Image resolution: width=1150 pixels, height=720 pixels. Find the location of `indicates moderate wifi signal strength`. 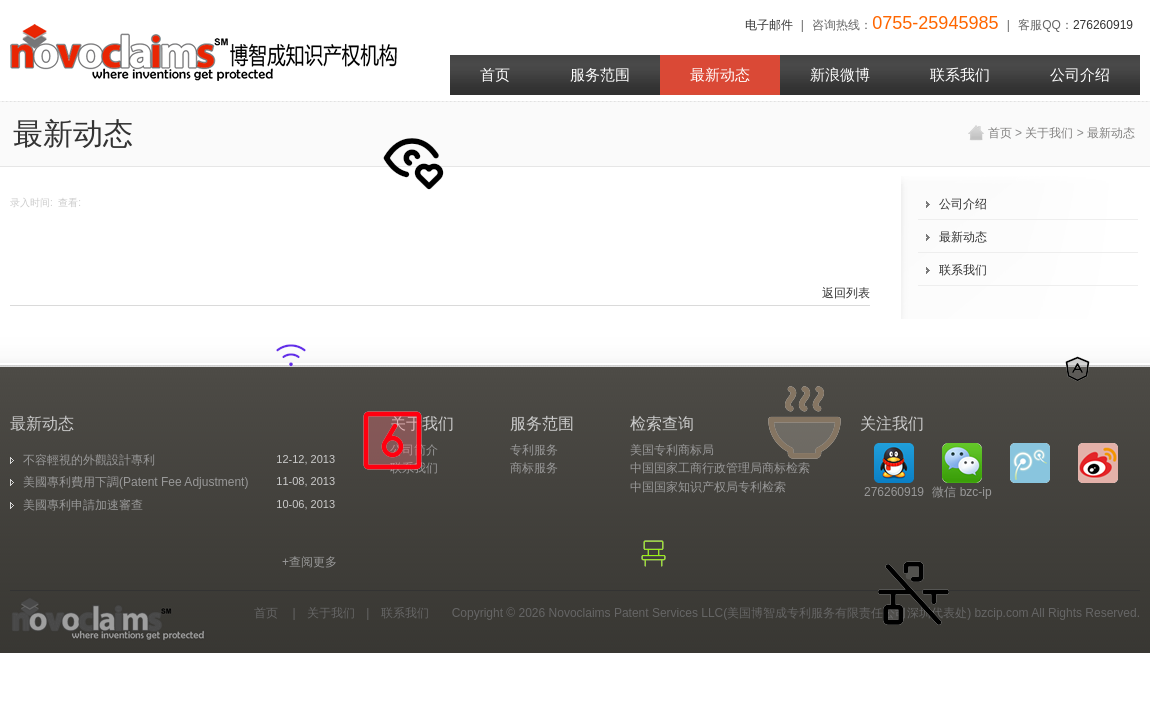

indicates moderate wifi signal strength is located at coordinates (291, 350).